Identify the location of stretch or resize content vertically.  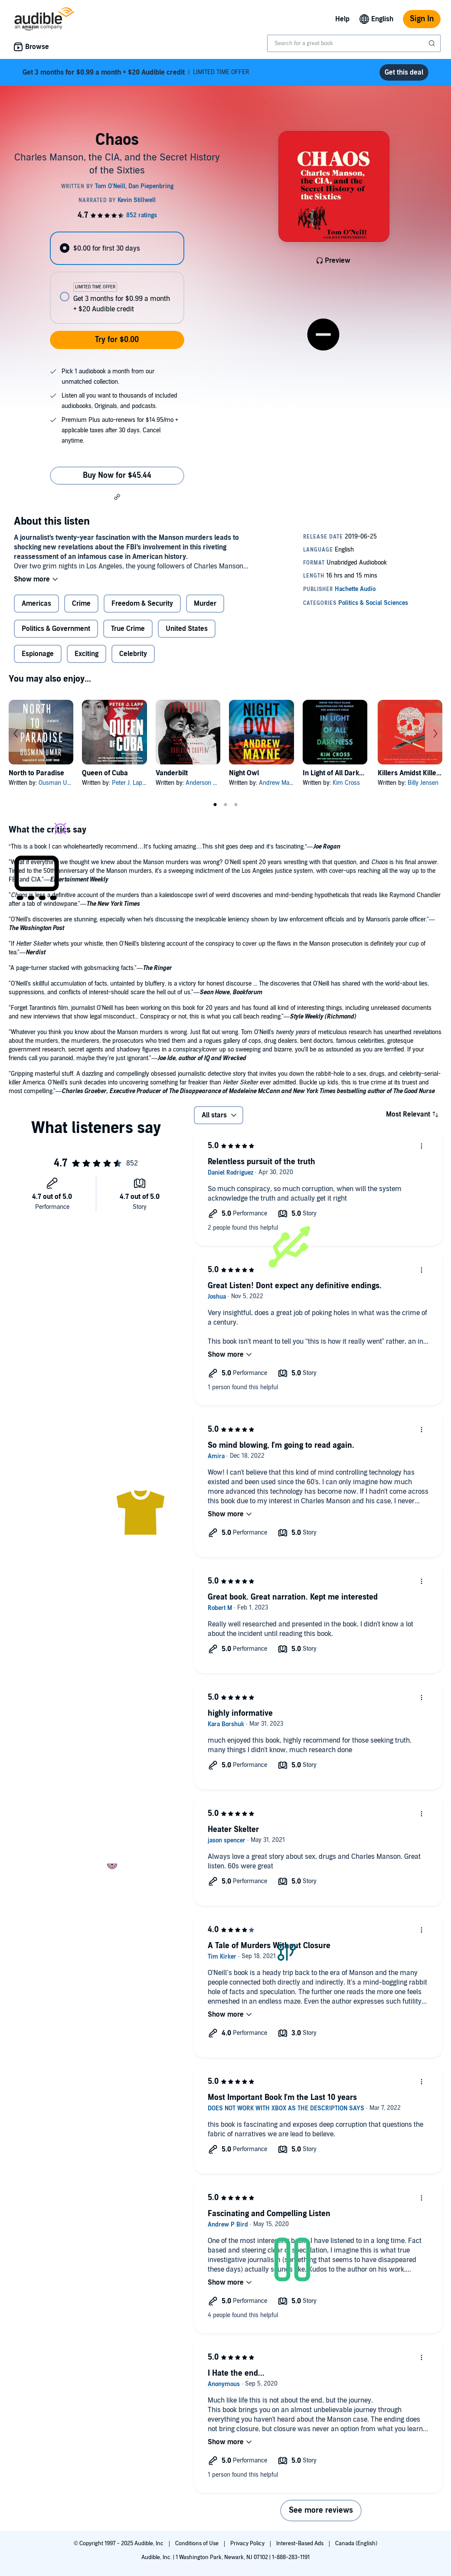
(292, 2259).